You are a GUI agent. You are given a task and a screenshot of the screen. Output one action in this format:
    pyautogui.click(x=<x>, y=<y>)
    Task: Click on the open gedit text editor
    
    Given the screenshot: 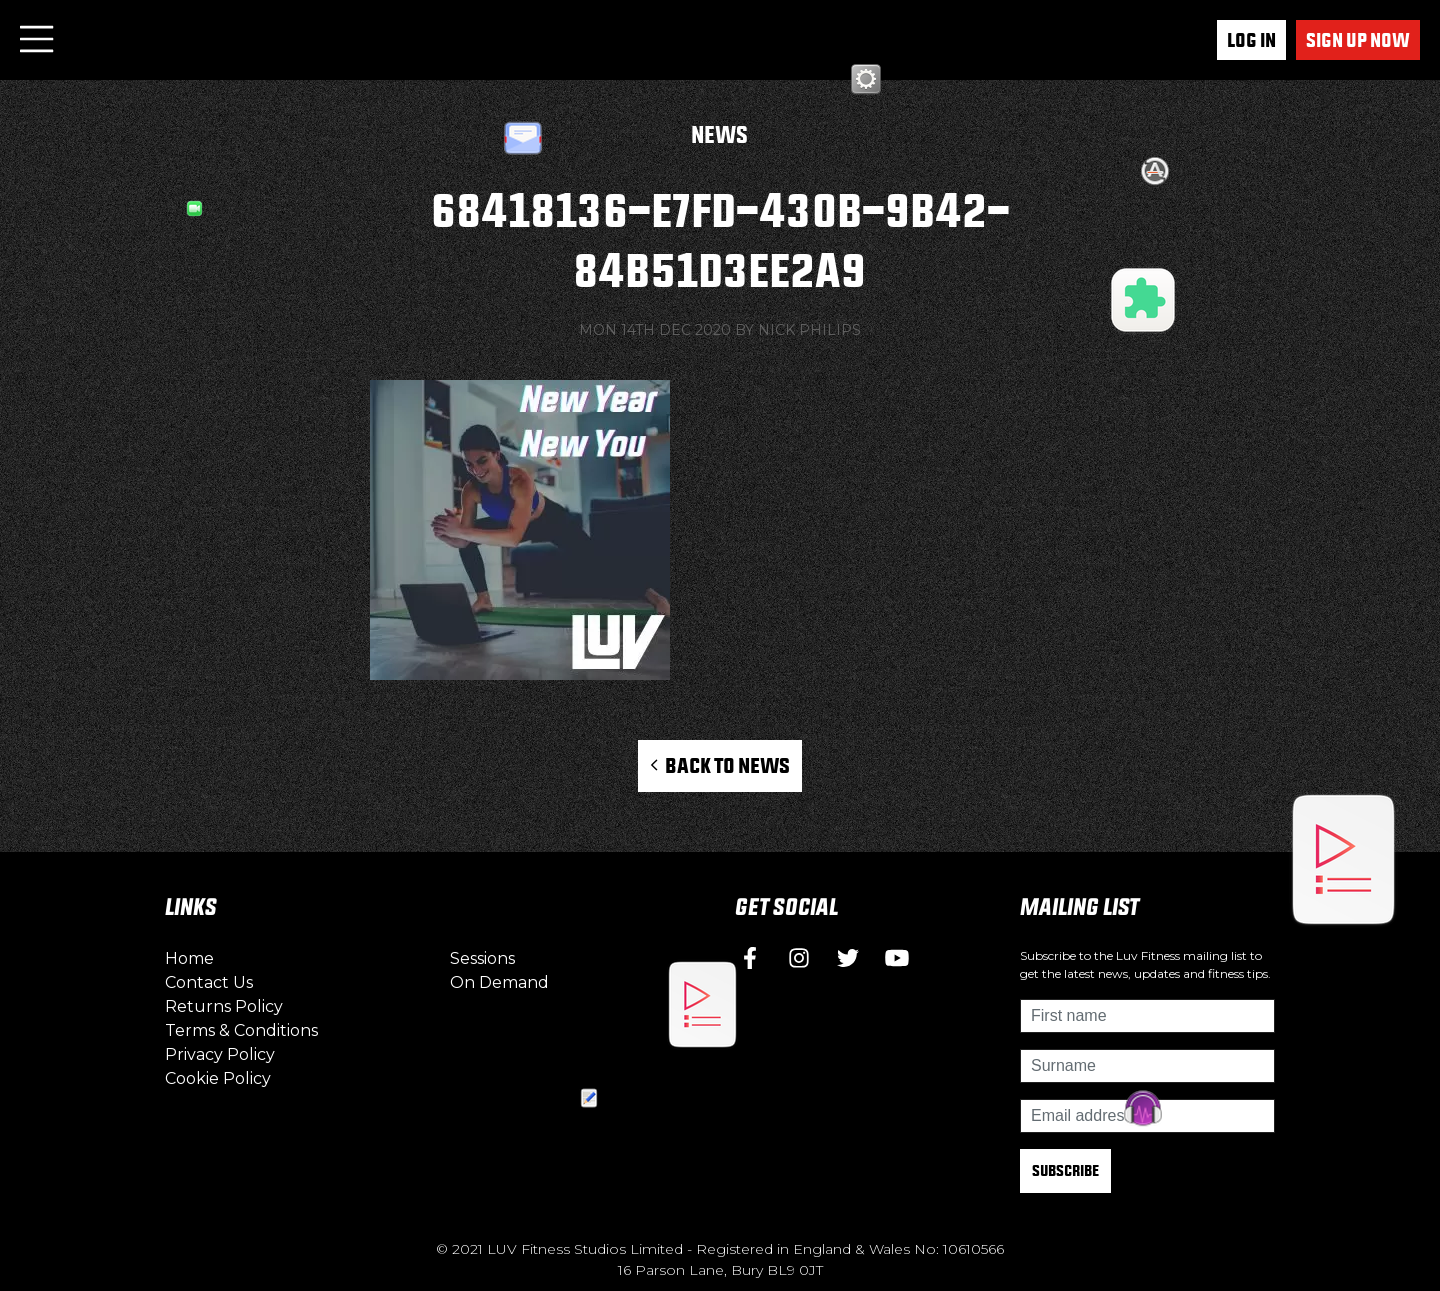 What is the action you would take?
    pyautogui.click(x=589, y=1098)
    